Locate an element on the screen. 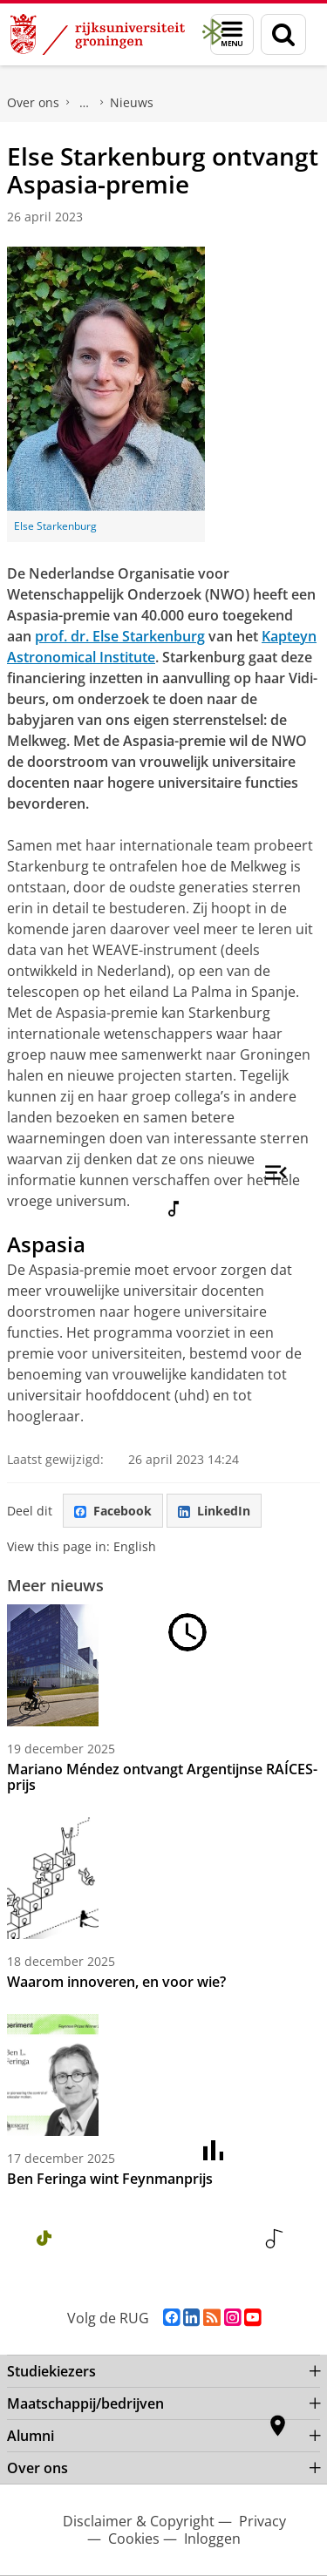 This screenshot has width=327, height=2576. open the TikTok app is located at coordinates (44, 2238).